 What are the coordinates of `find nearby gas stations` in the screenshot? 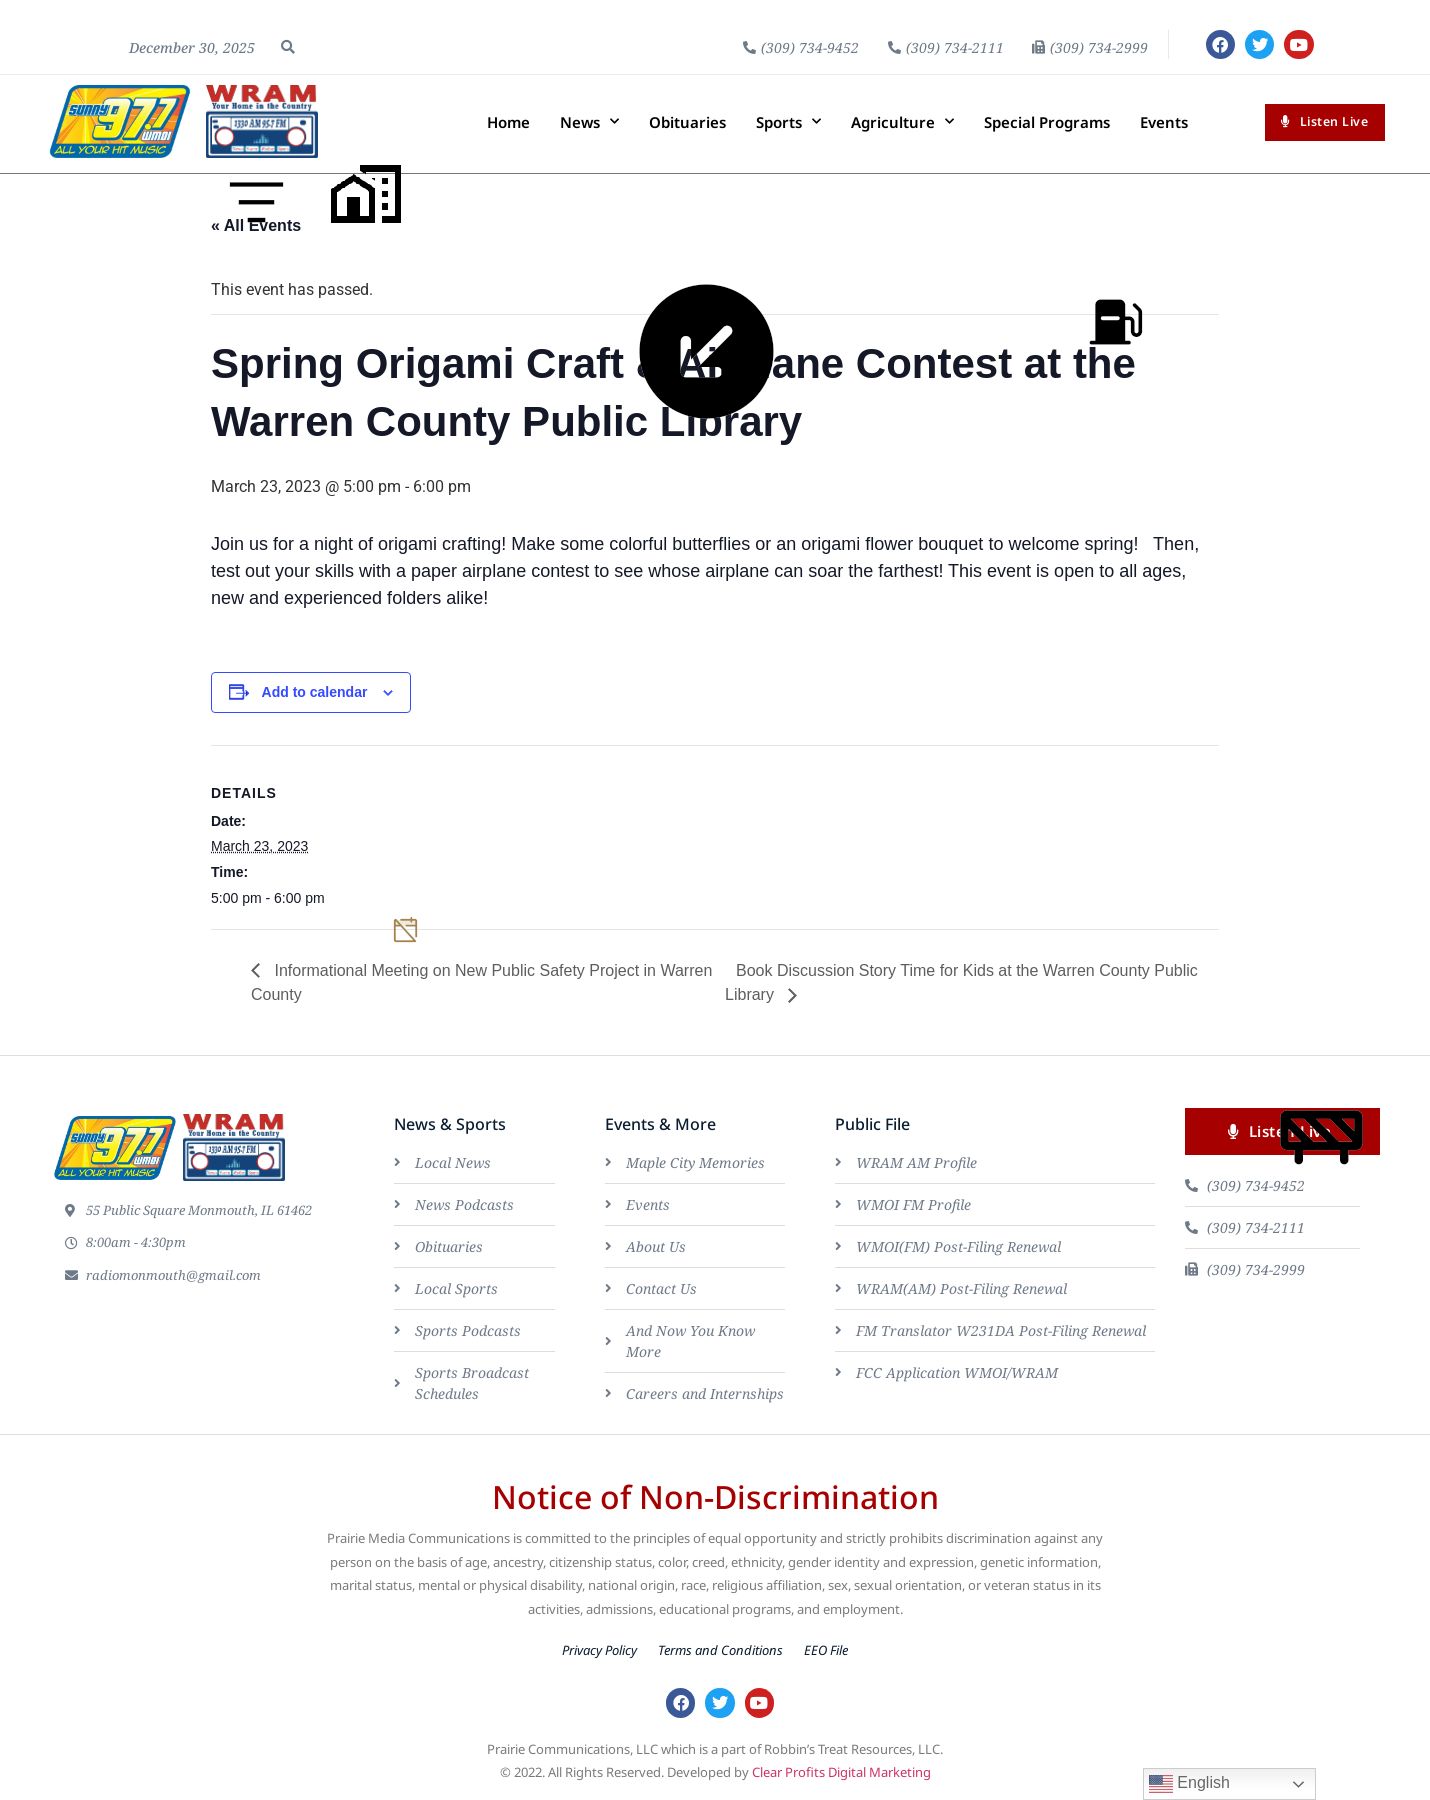 It's located at (1114, 322).